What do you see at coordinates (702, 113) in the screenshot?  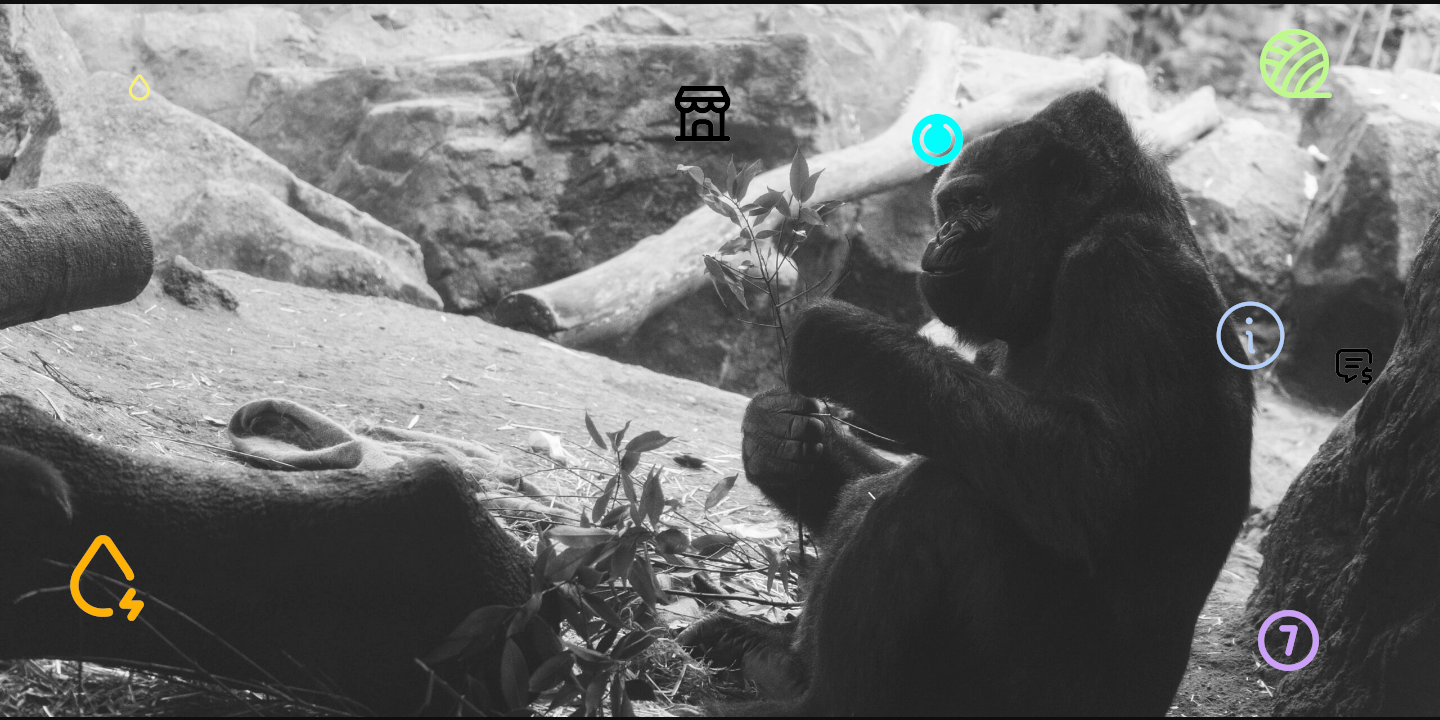 I see `browse or open the store` at bounding box center [702, 113].